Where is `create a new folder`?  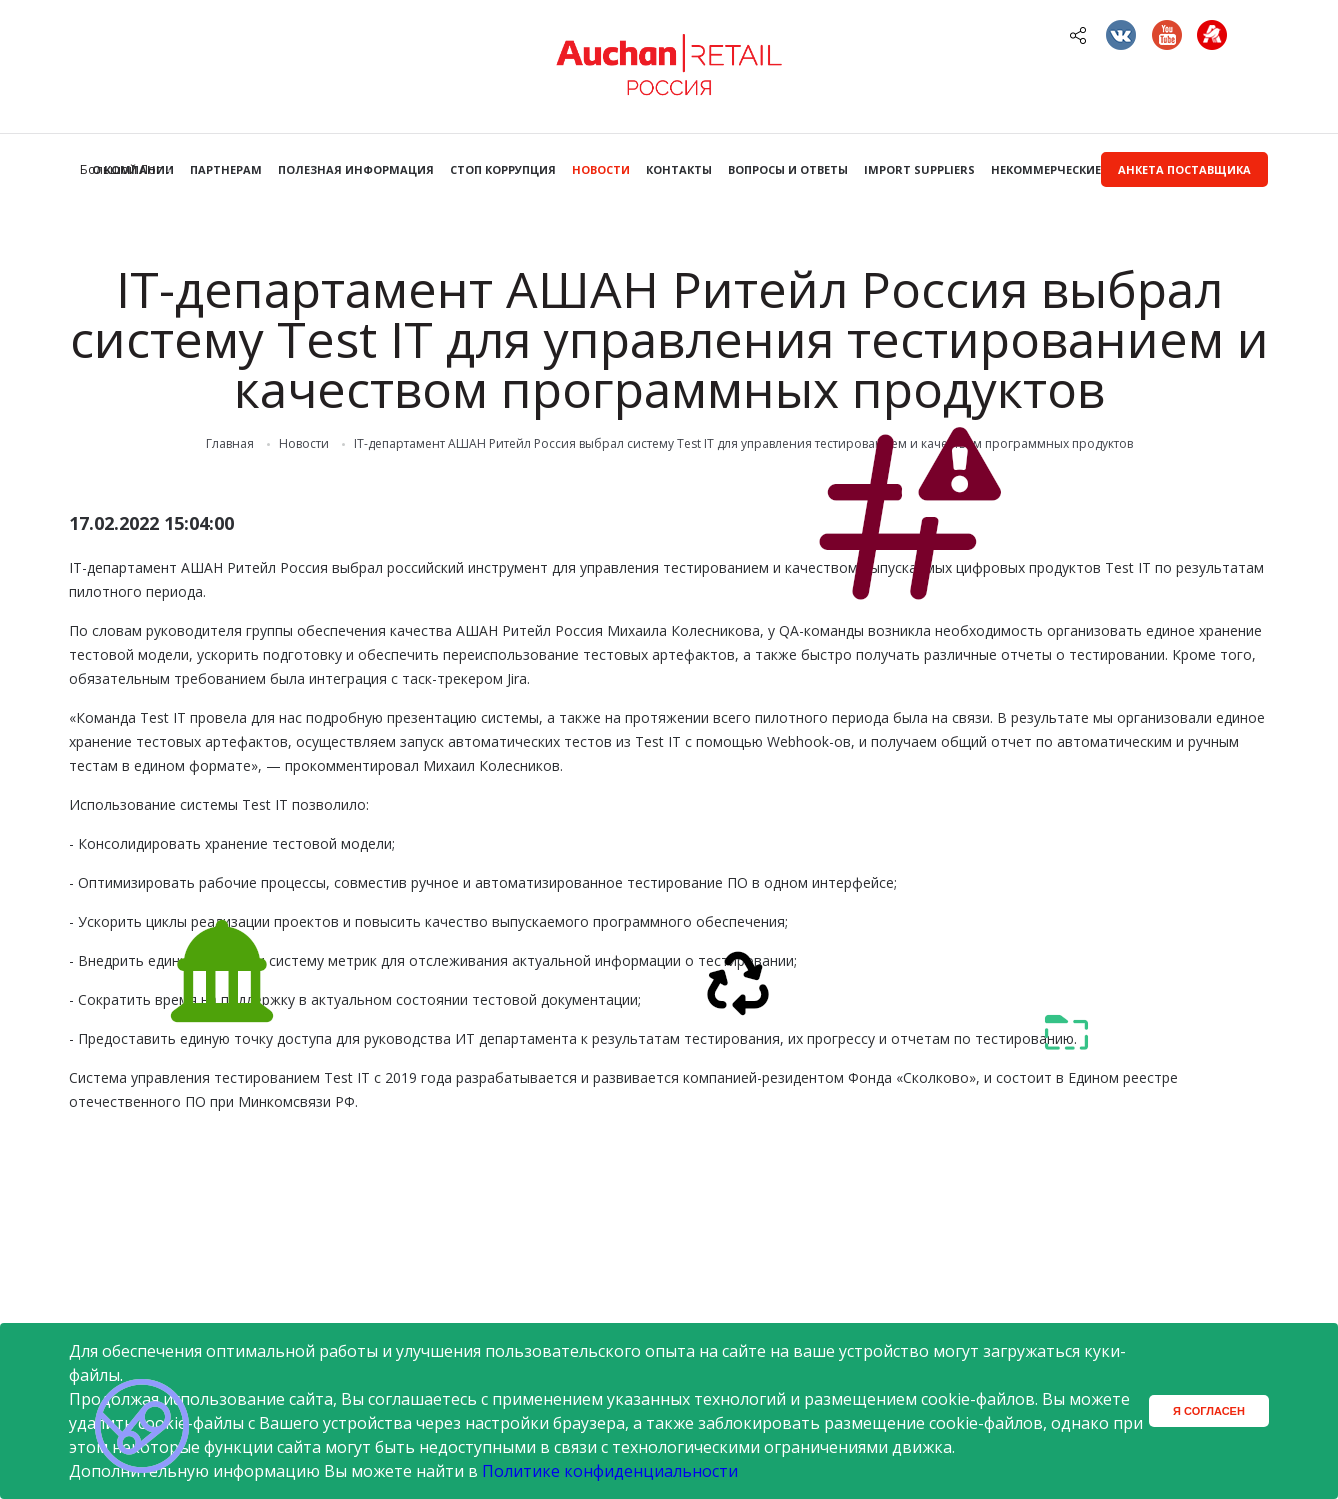
create a new folder is located at coordinates (1066, 1031).